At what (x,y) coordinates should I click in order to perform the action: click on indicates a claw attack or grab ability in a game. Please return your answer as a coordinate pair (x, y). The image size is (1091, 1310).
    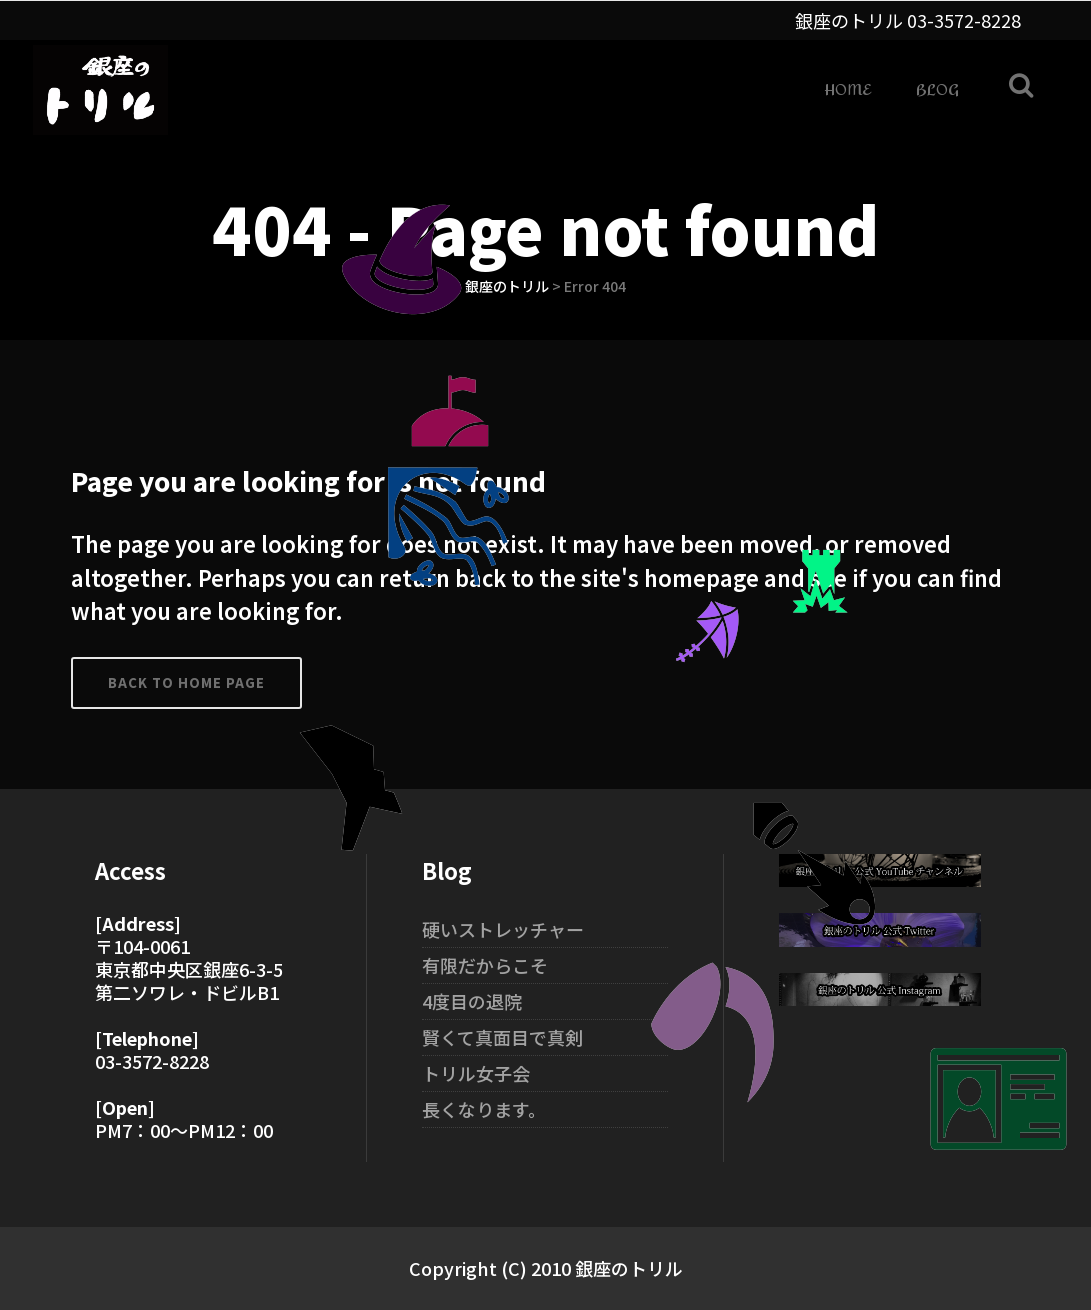
    Looking at the image, I should click on (712, 1032).